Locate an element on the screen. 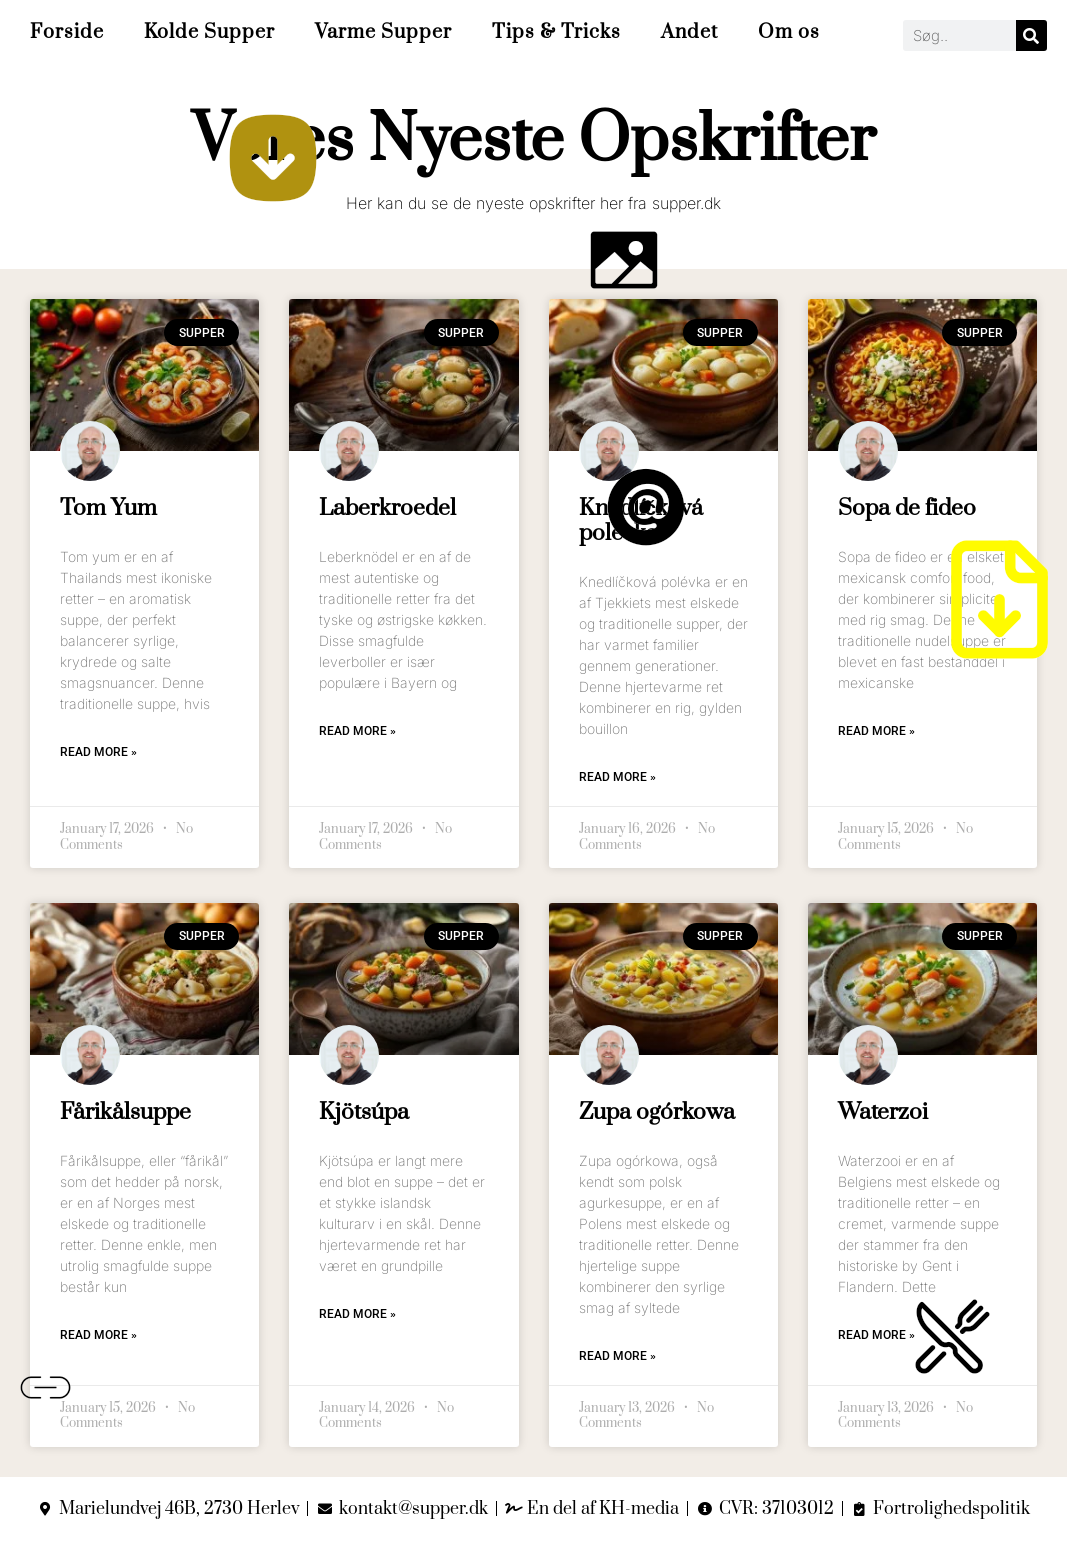 This screenshot has height=1541, width=1067. find nearby restaurants is located at coordinates (952, 1336).